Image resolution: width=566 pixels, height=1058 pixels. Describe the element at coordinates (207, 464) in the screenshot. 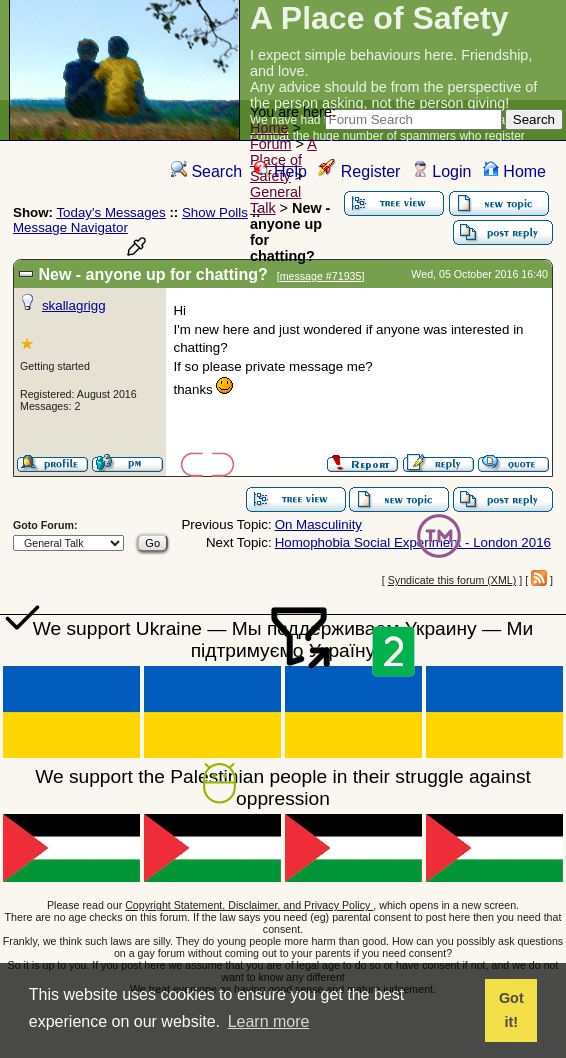

I see `unlink or disconnect a linked item` at that location.